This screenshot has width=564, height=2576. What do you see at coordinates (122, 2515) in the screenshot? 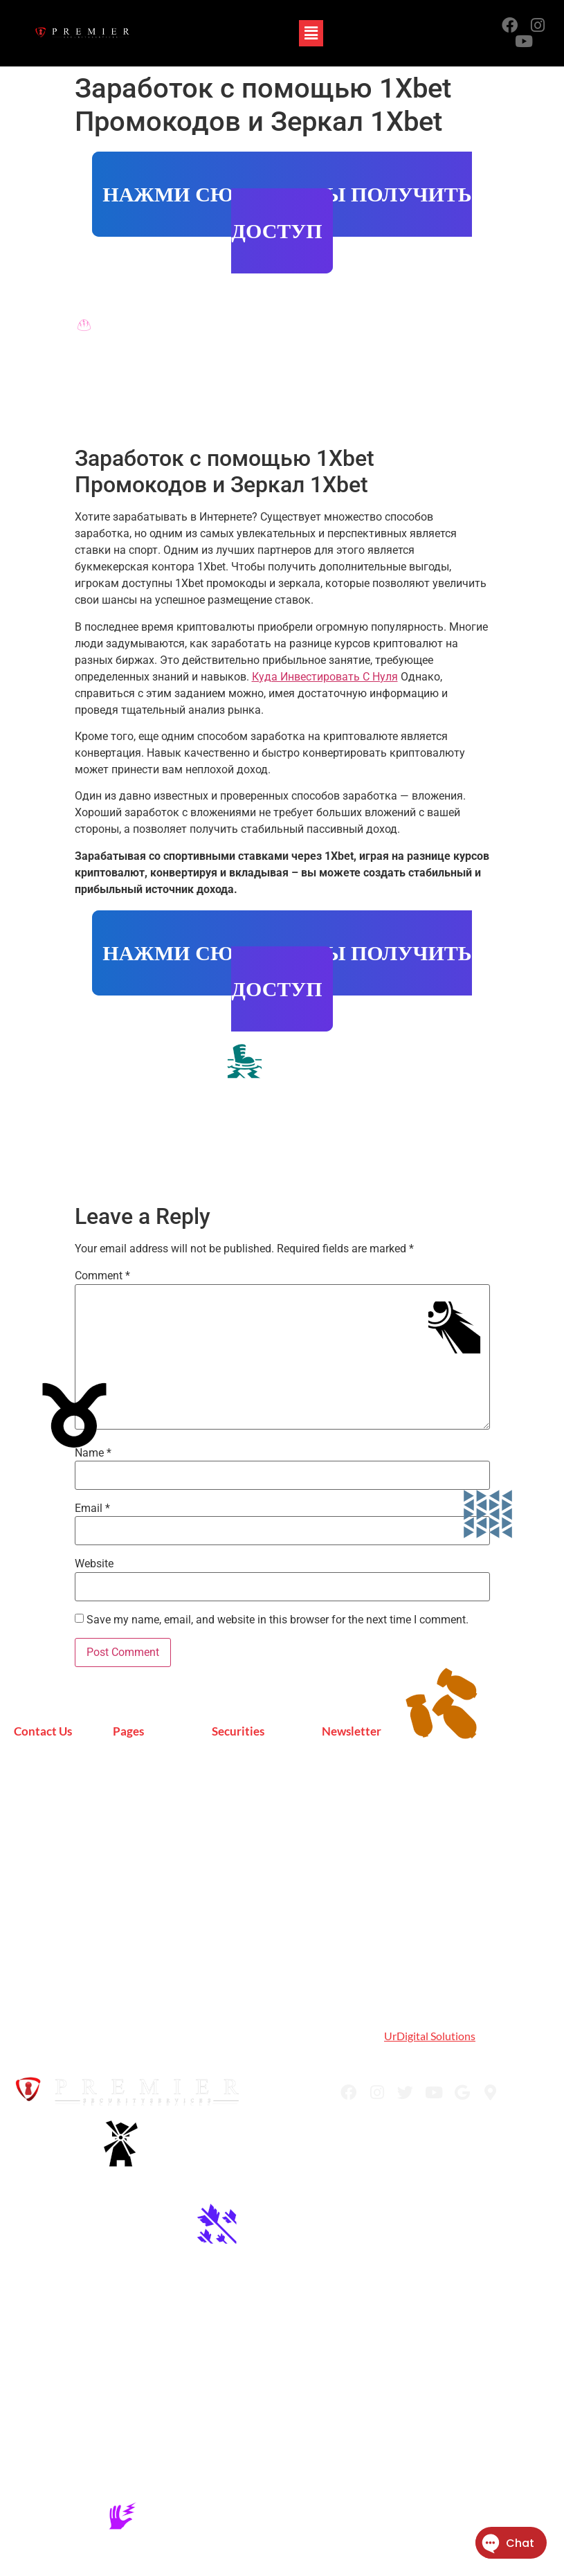
I see `cast a lightning spell` at bounding box center [122, 2515].